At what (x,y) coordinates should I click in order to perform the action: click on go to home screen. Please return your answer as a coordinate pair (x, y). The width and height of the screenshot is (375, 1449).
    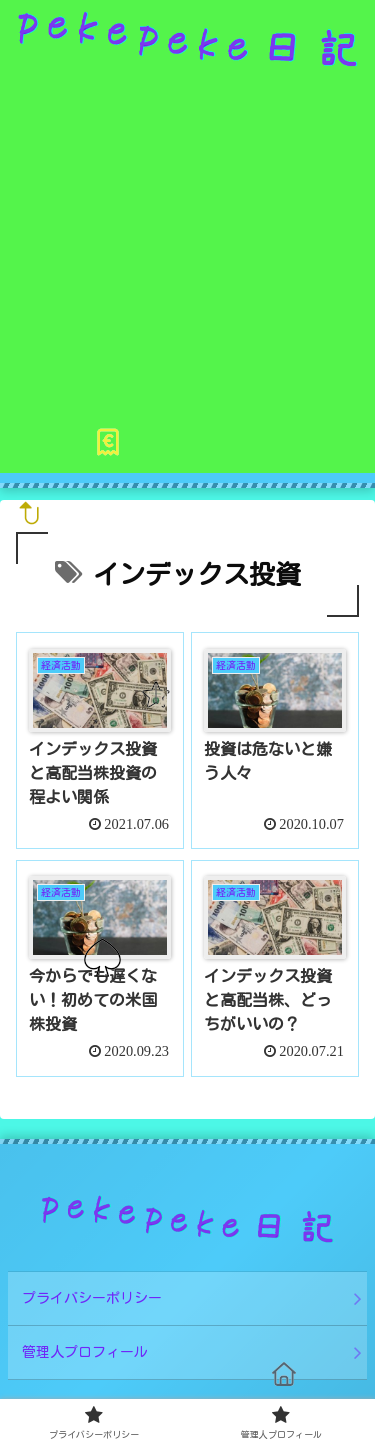
    Looking at the image, I should click on (284, 1374).